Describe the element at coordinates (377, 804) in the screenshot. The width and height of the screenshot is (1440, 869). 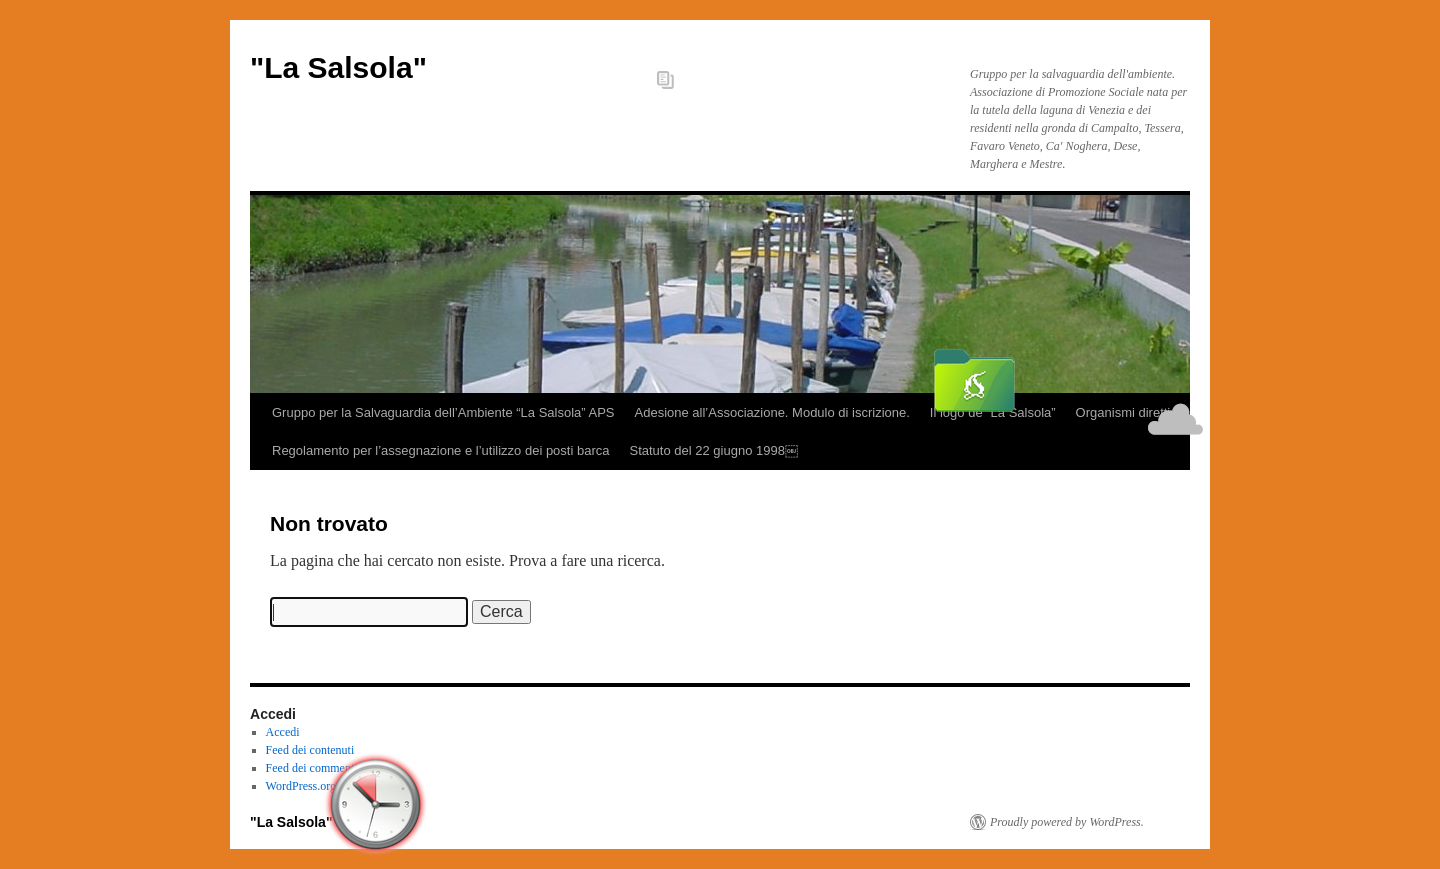
I see `indicates an upcoming appointment or event` at that location.